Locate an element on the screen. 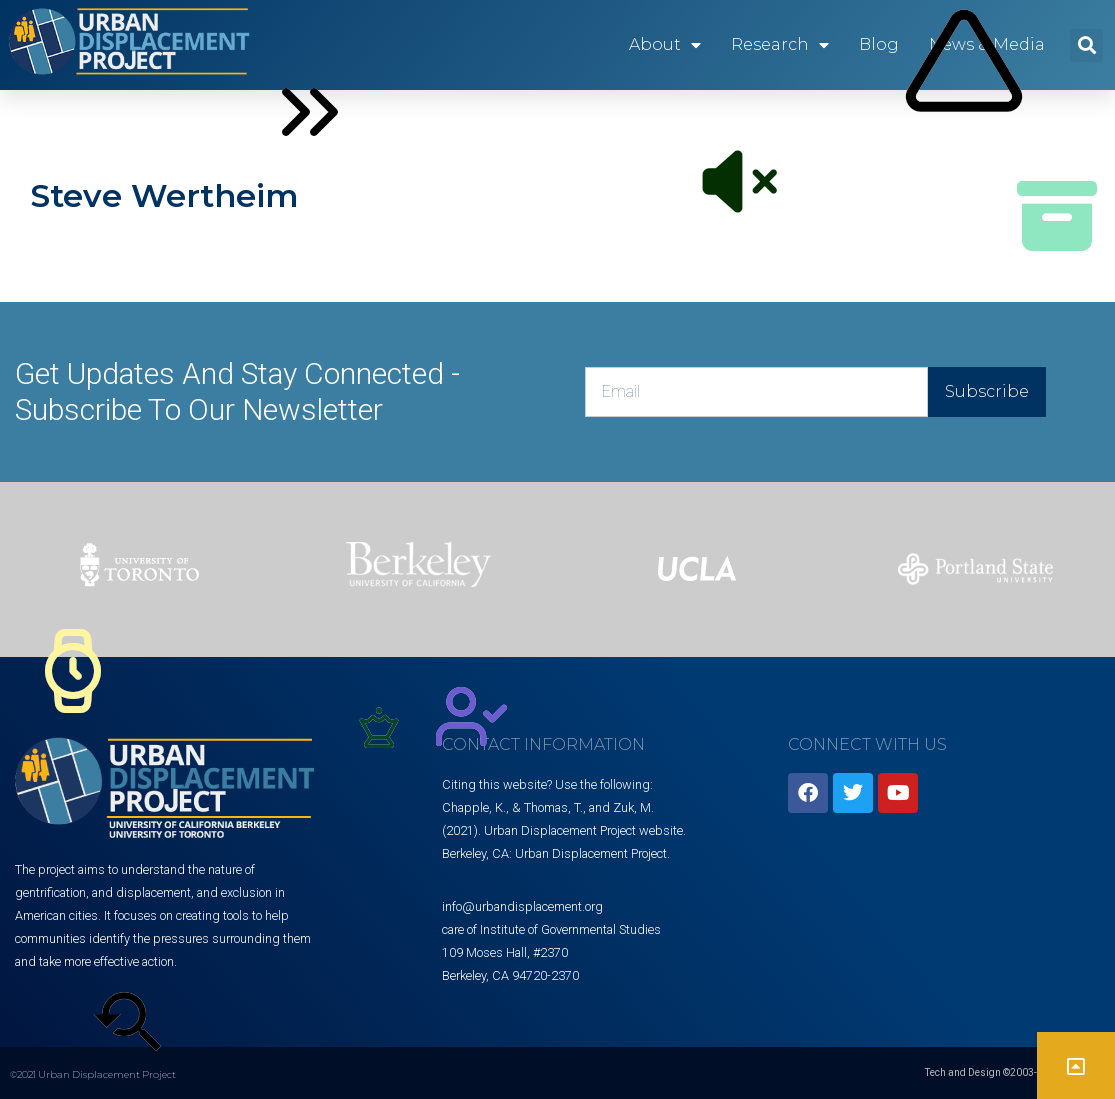  redo or retry a search is located at coordinates (127, 1022).